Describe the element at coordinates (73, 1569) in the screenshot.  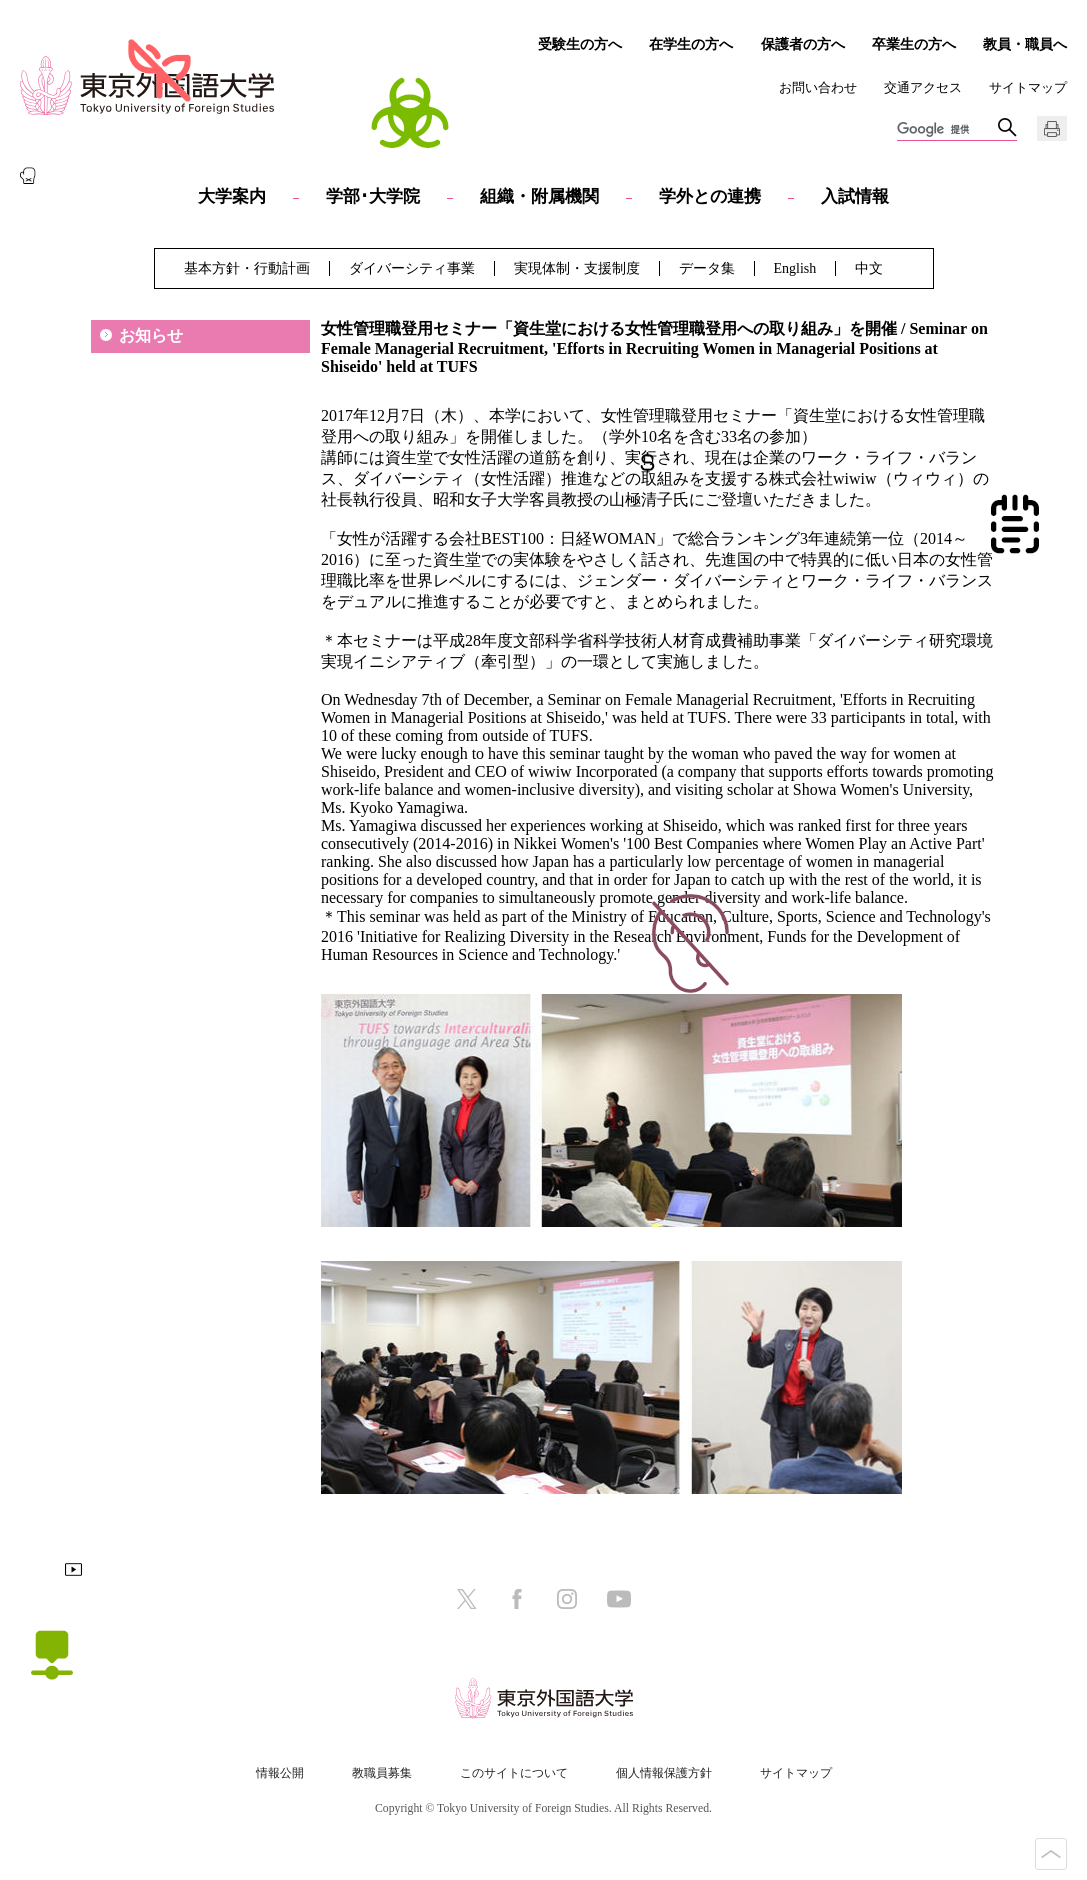
I see `play a video` at that location.